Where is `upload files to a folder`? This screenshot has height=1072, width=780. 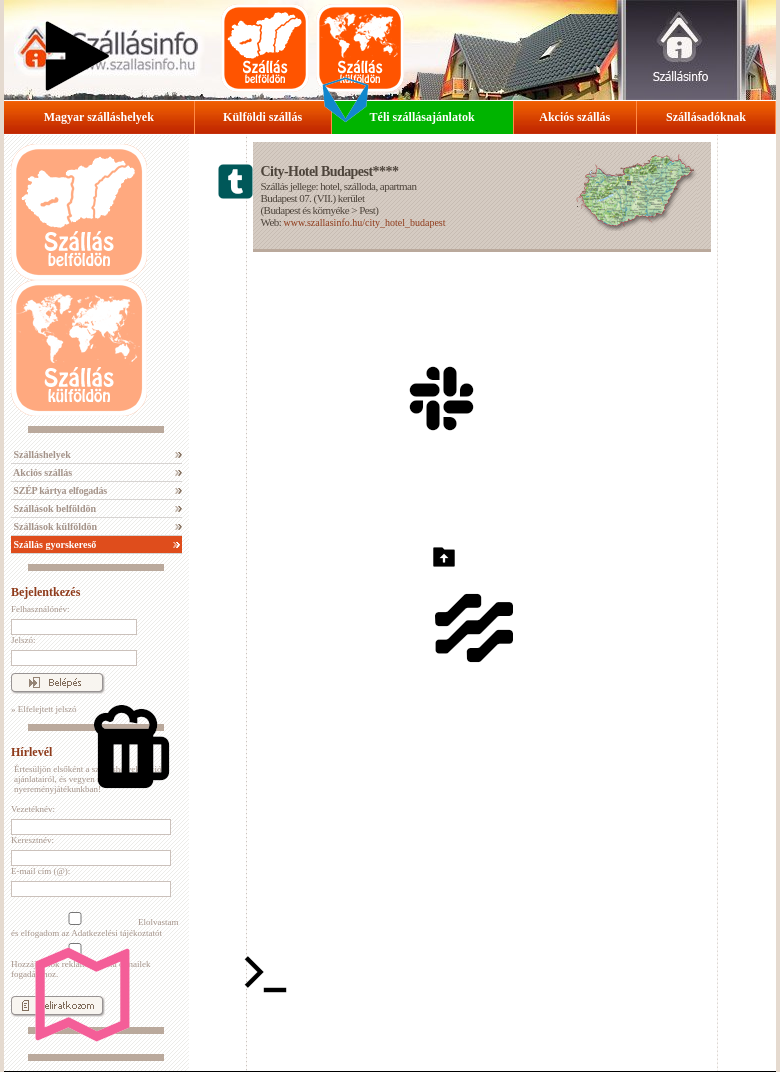
upload files to a folder is located at coordinates (444, 557).